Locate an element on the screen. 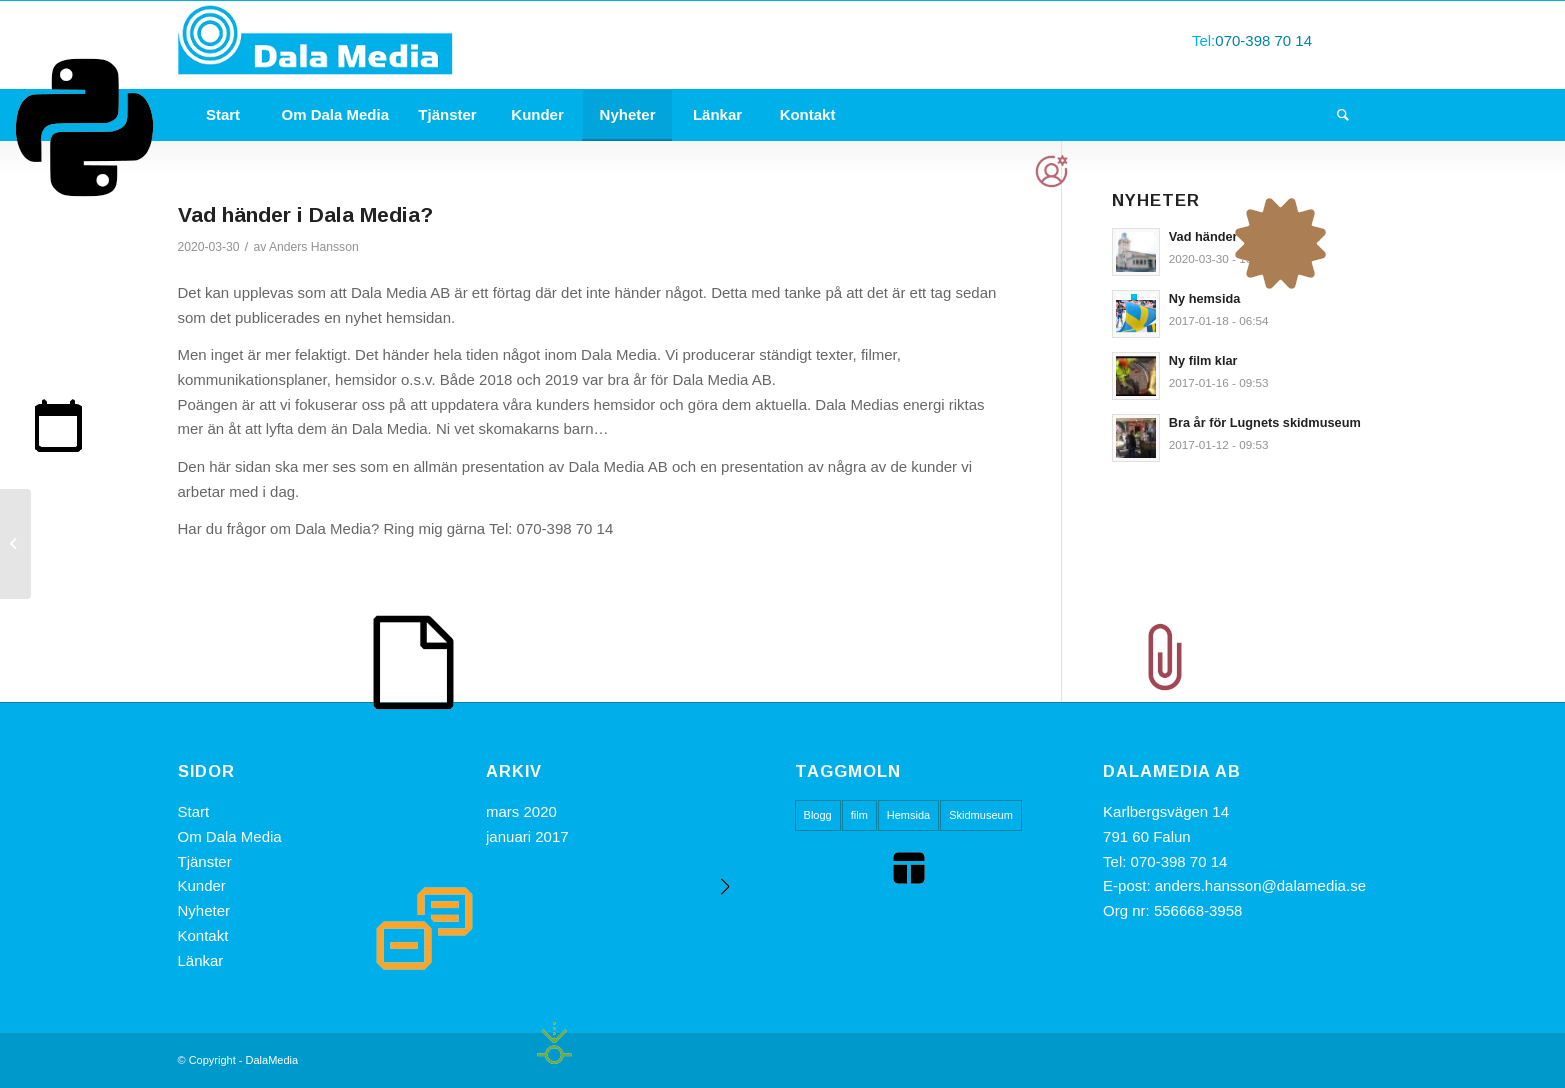  create a new file is located at coordinates (413, 662).